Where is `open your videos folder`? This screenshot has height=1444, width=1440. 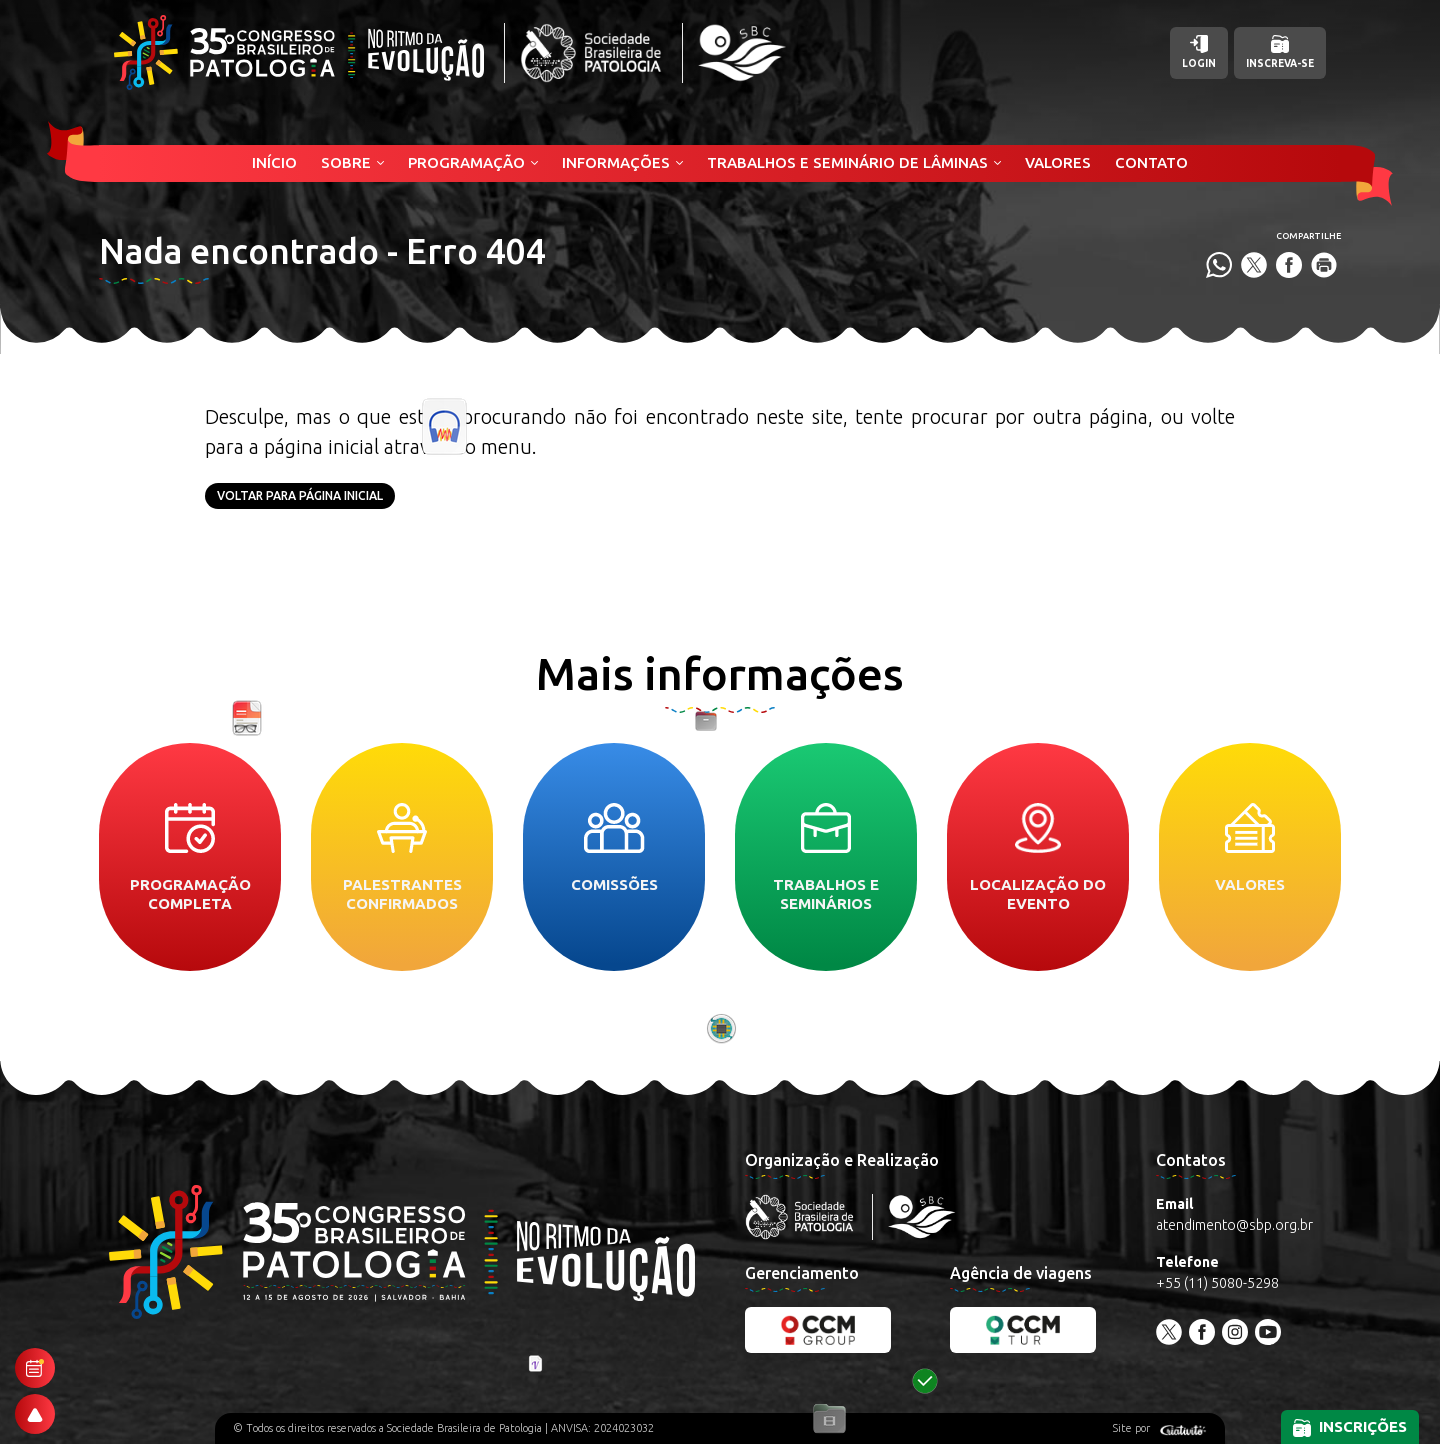
open your videos folder is located at coordinates (829, 1418).